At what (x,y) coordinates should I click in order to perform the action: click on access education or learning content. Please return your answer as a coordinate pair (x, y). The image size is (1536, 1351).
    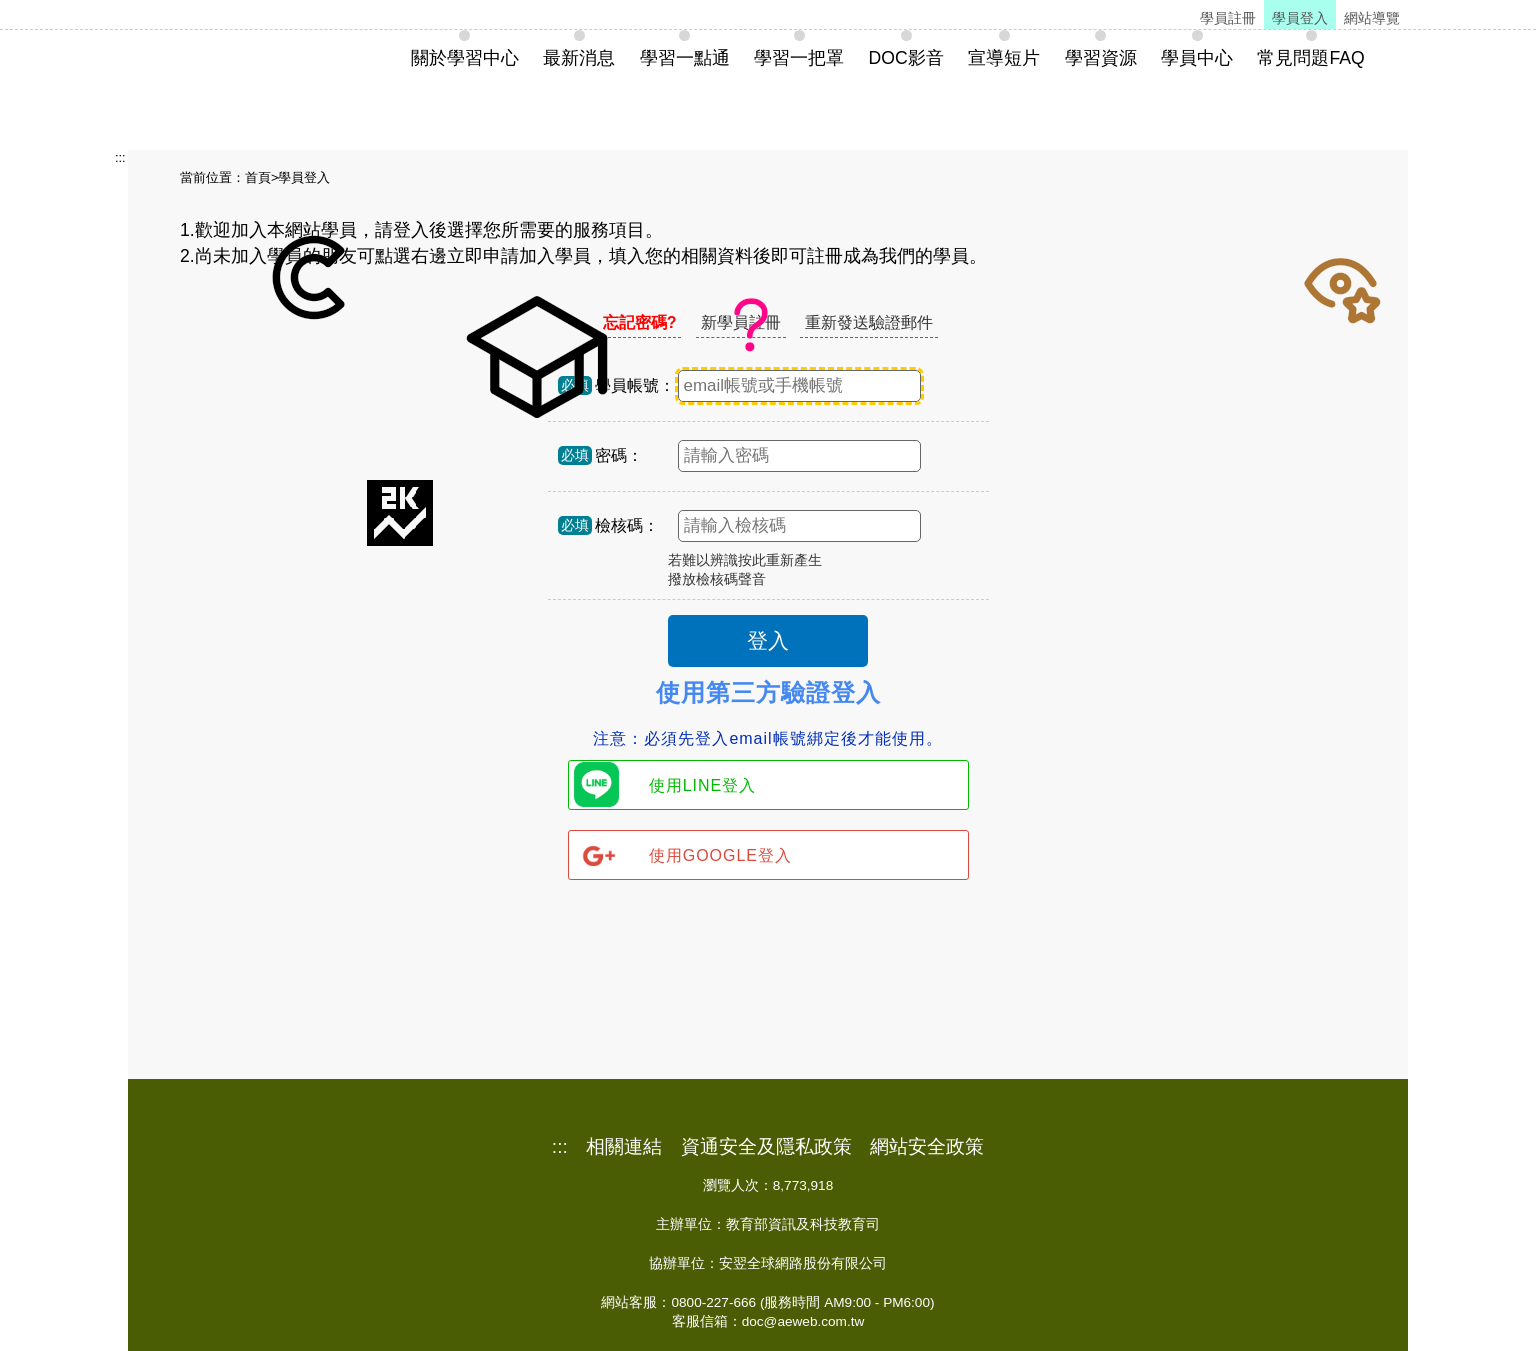
    Looking at the image, I should click on (537, 357).